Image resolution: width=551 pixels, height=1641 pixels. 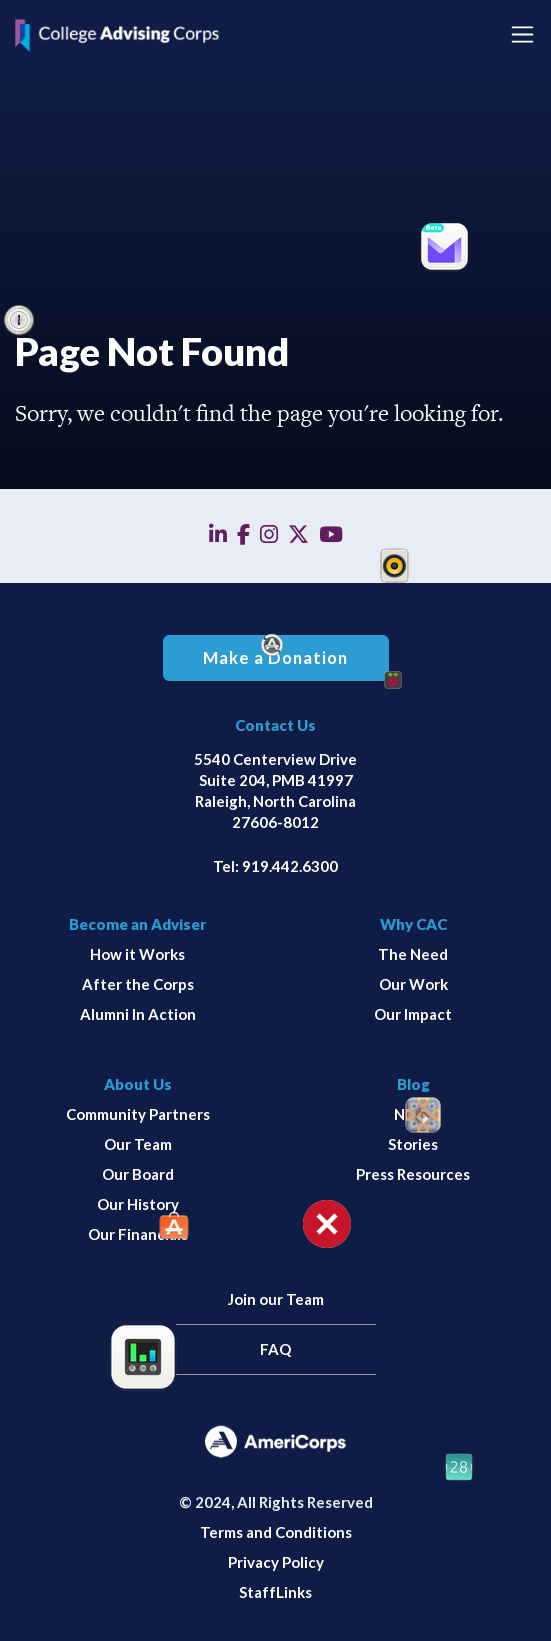 What do you see at coordinates (423, 1115) in the screenshot?
I see `launch mindustry game` at bounding box center [423, 1115].